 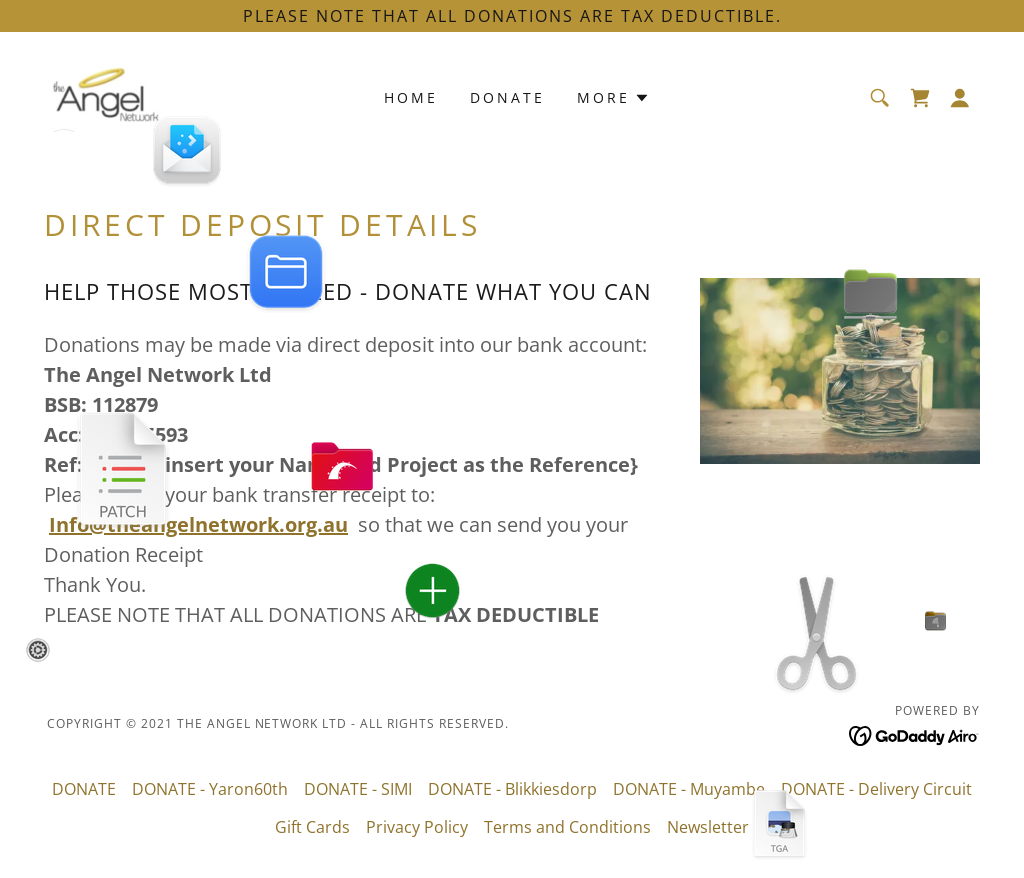 What do you see at coordinates (432, 590) in the screenshot?
I see `add a new item` at bounding box center [432, 590].